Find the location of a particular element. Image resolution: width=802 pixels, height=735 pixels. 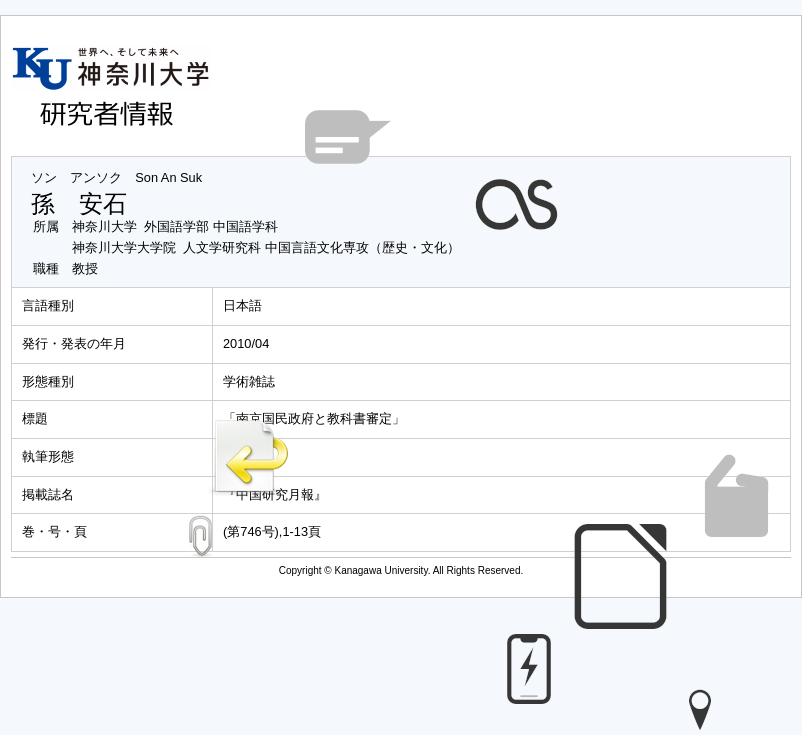

view phone battery status is located at coordinates (529, 669).